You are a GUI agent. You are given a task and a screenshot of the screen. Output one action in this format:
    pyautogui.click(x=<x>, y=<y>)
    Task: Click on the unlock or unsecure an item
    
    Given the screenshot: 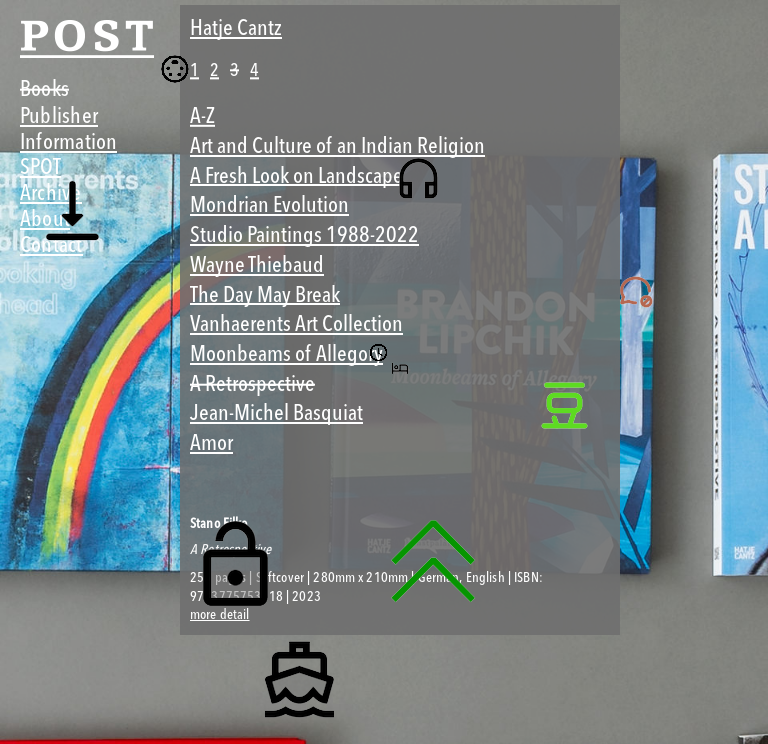 What is the action you would take?
    pyautogui.click(x=235, y=565)
    